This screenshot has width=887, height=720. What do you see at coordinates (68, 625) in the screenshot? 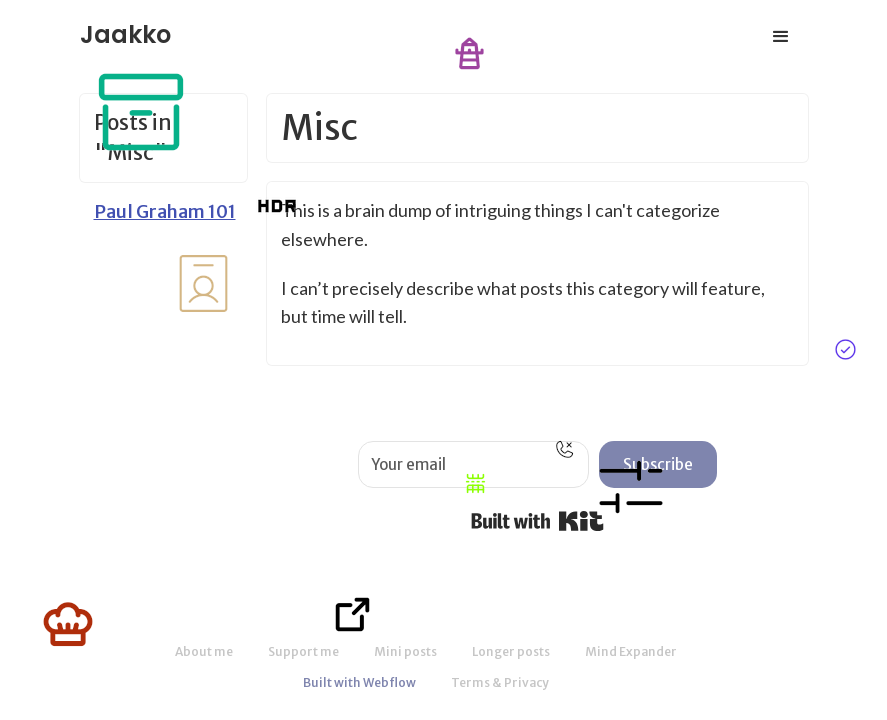
I see `access cooking or recipe features` at bounding box center [68, 625].